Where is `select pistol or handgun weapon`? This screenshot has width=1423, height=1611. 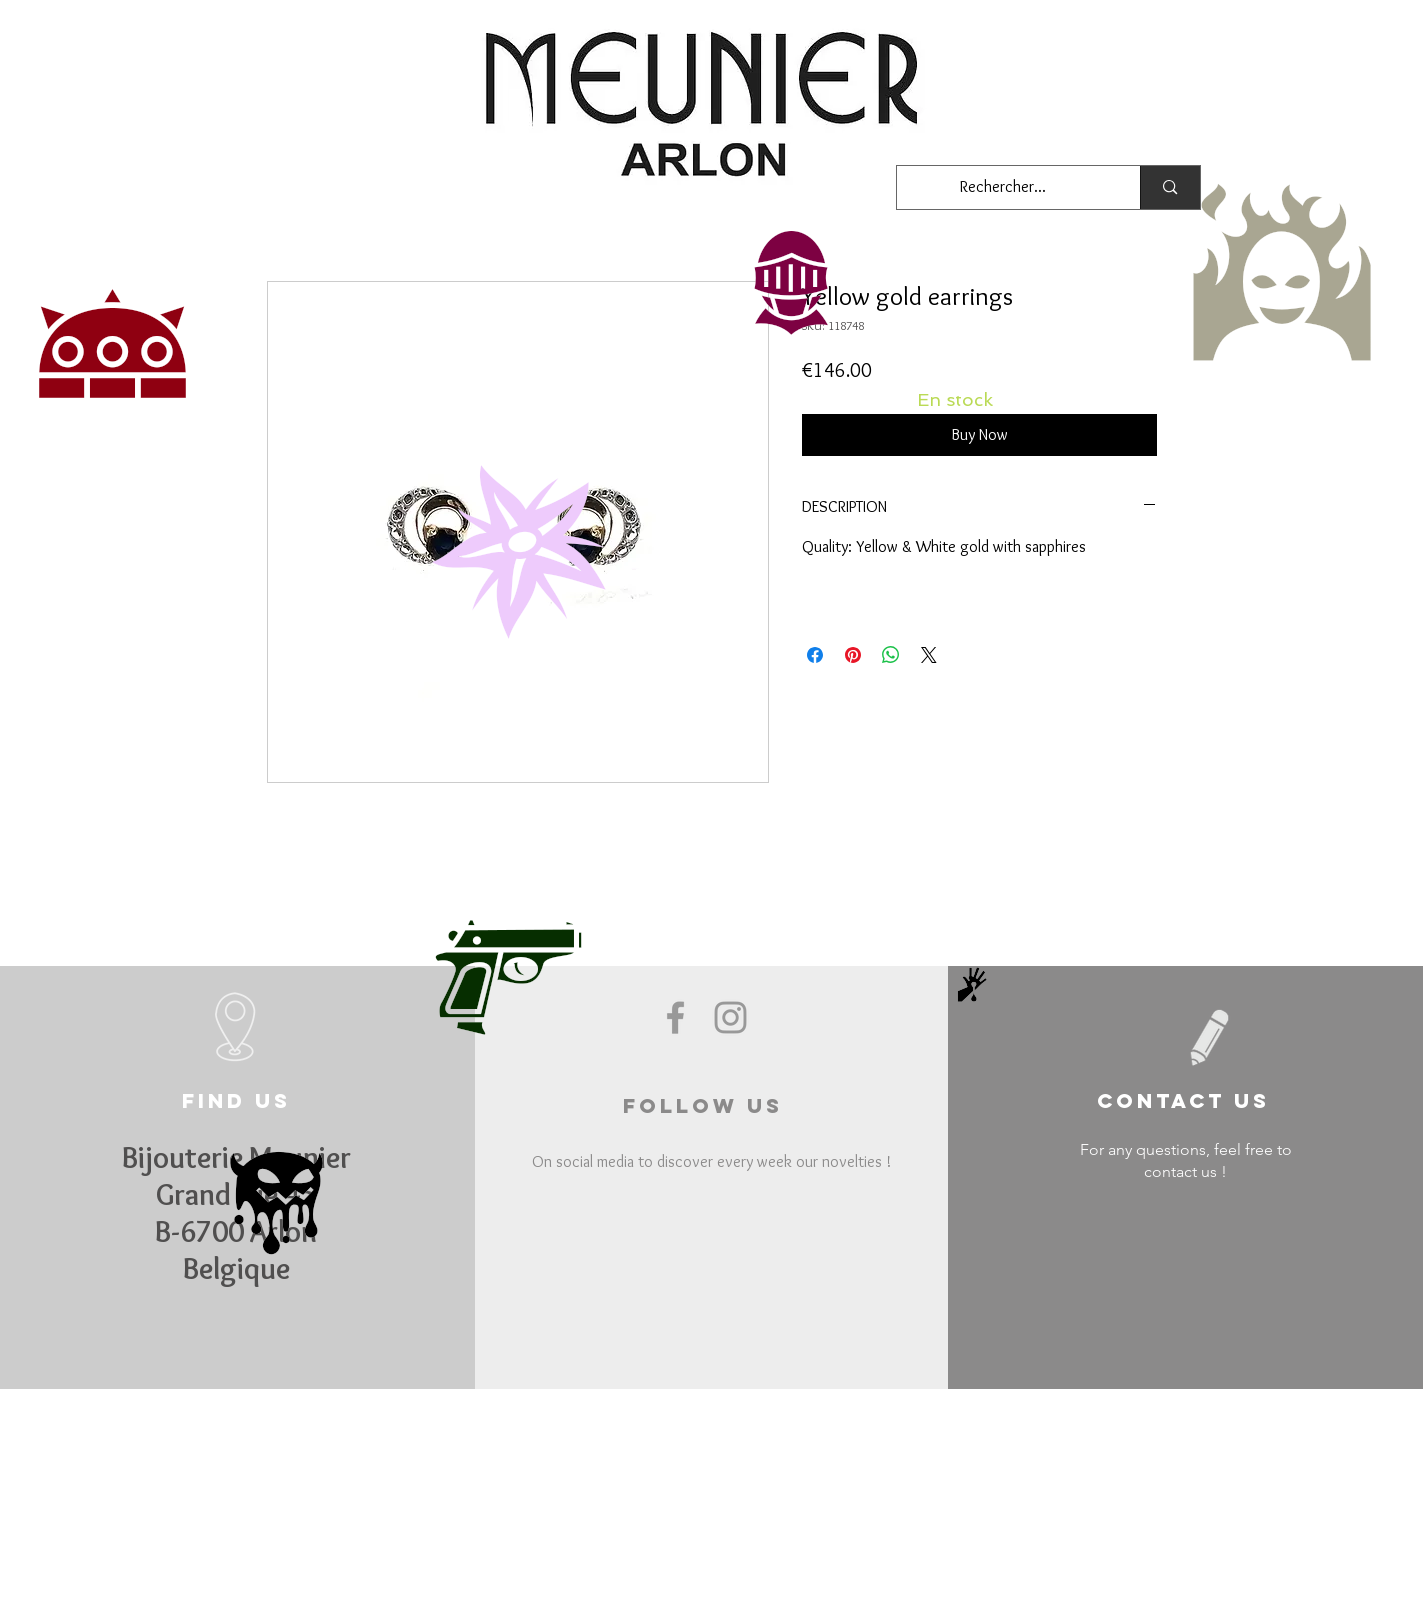
select pistol or handgun weapon is located at coordinates (508, 977).